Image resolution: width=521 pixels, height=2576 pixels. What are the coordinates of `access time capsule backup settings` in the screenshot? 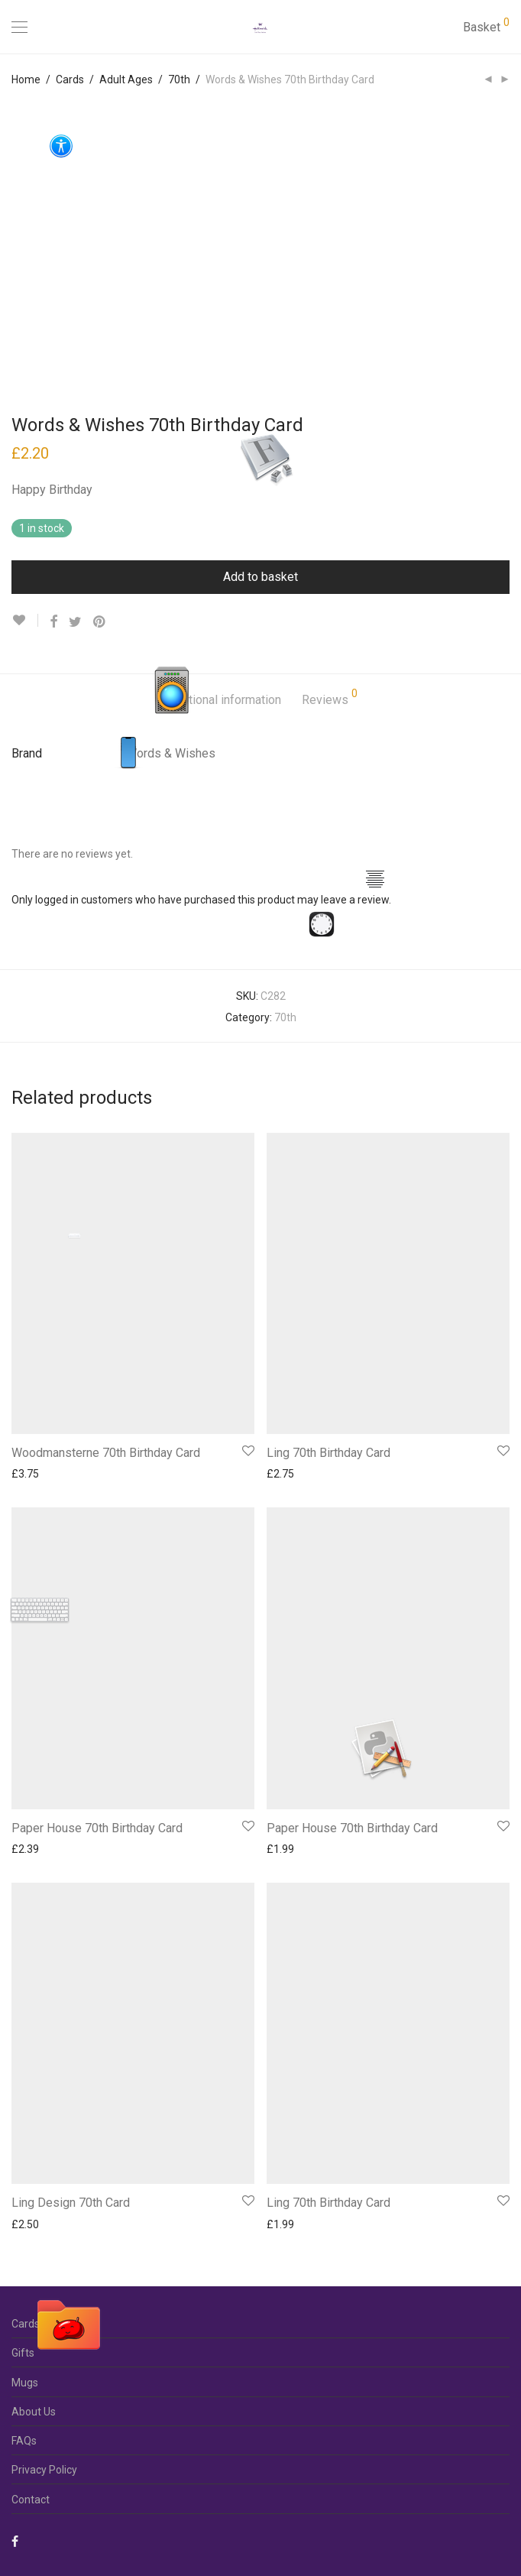 It's located at (74, 1234).